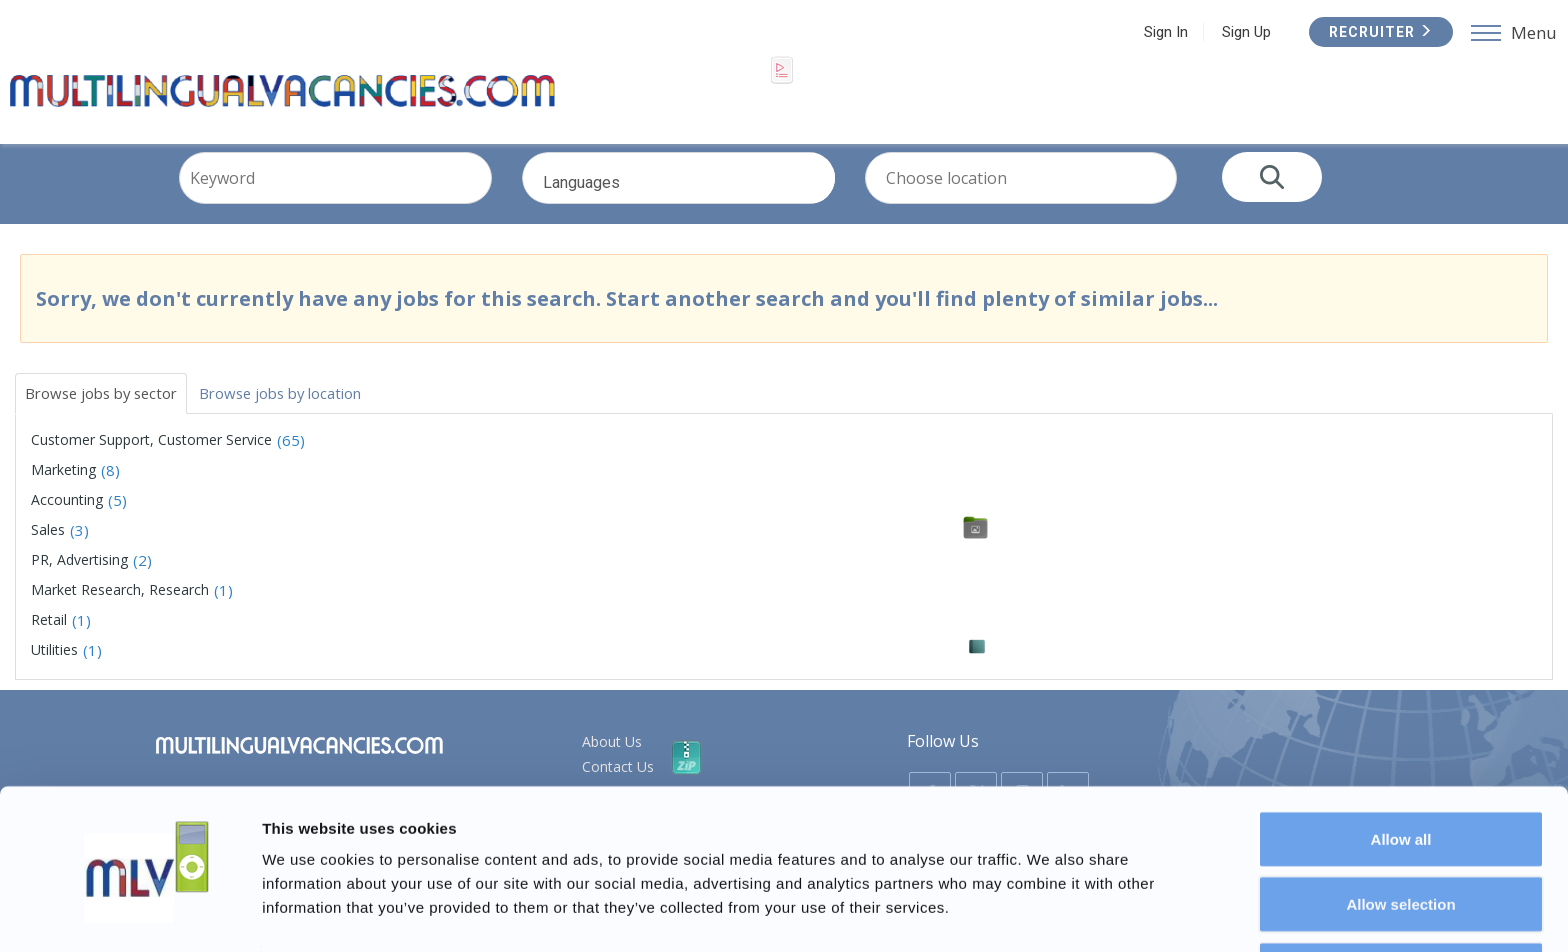  What do you see at coordinates (977, 646) in the screenshot?
I see `access the desktop folder` at bounding box center [977, 646].